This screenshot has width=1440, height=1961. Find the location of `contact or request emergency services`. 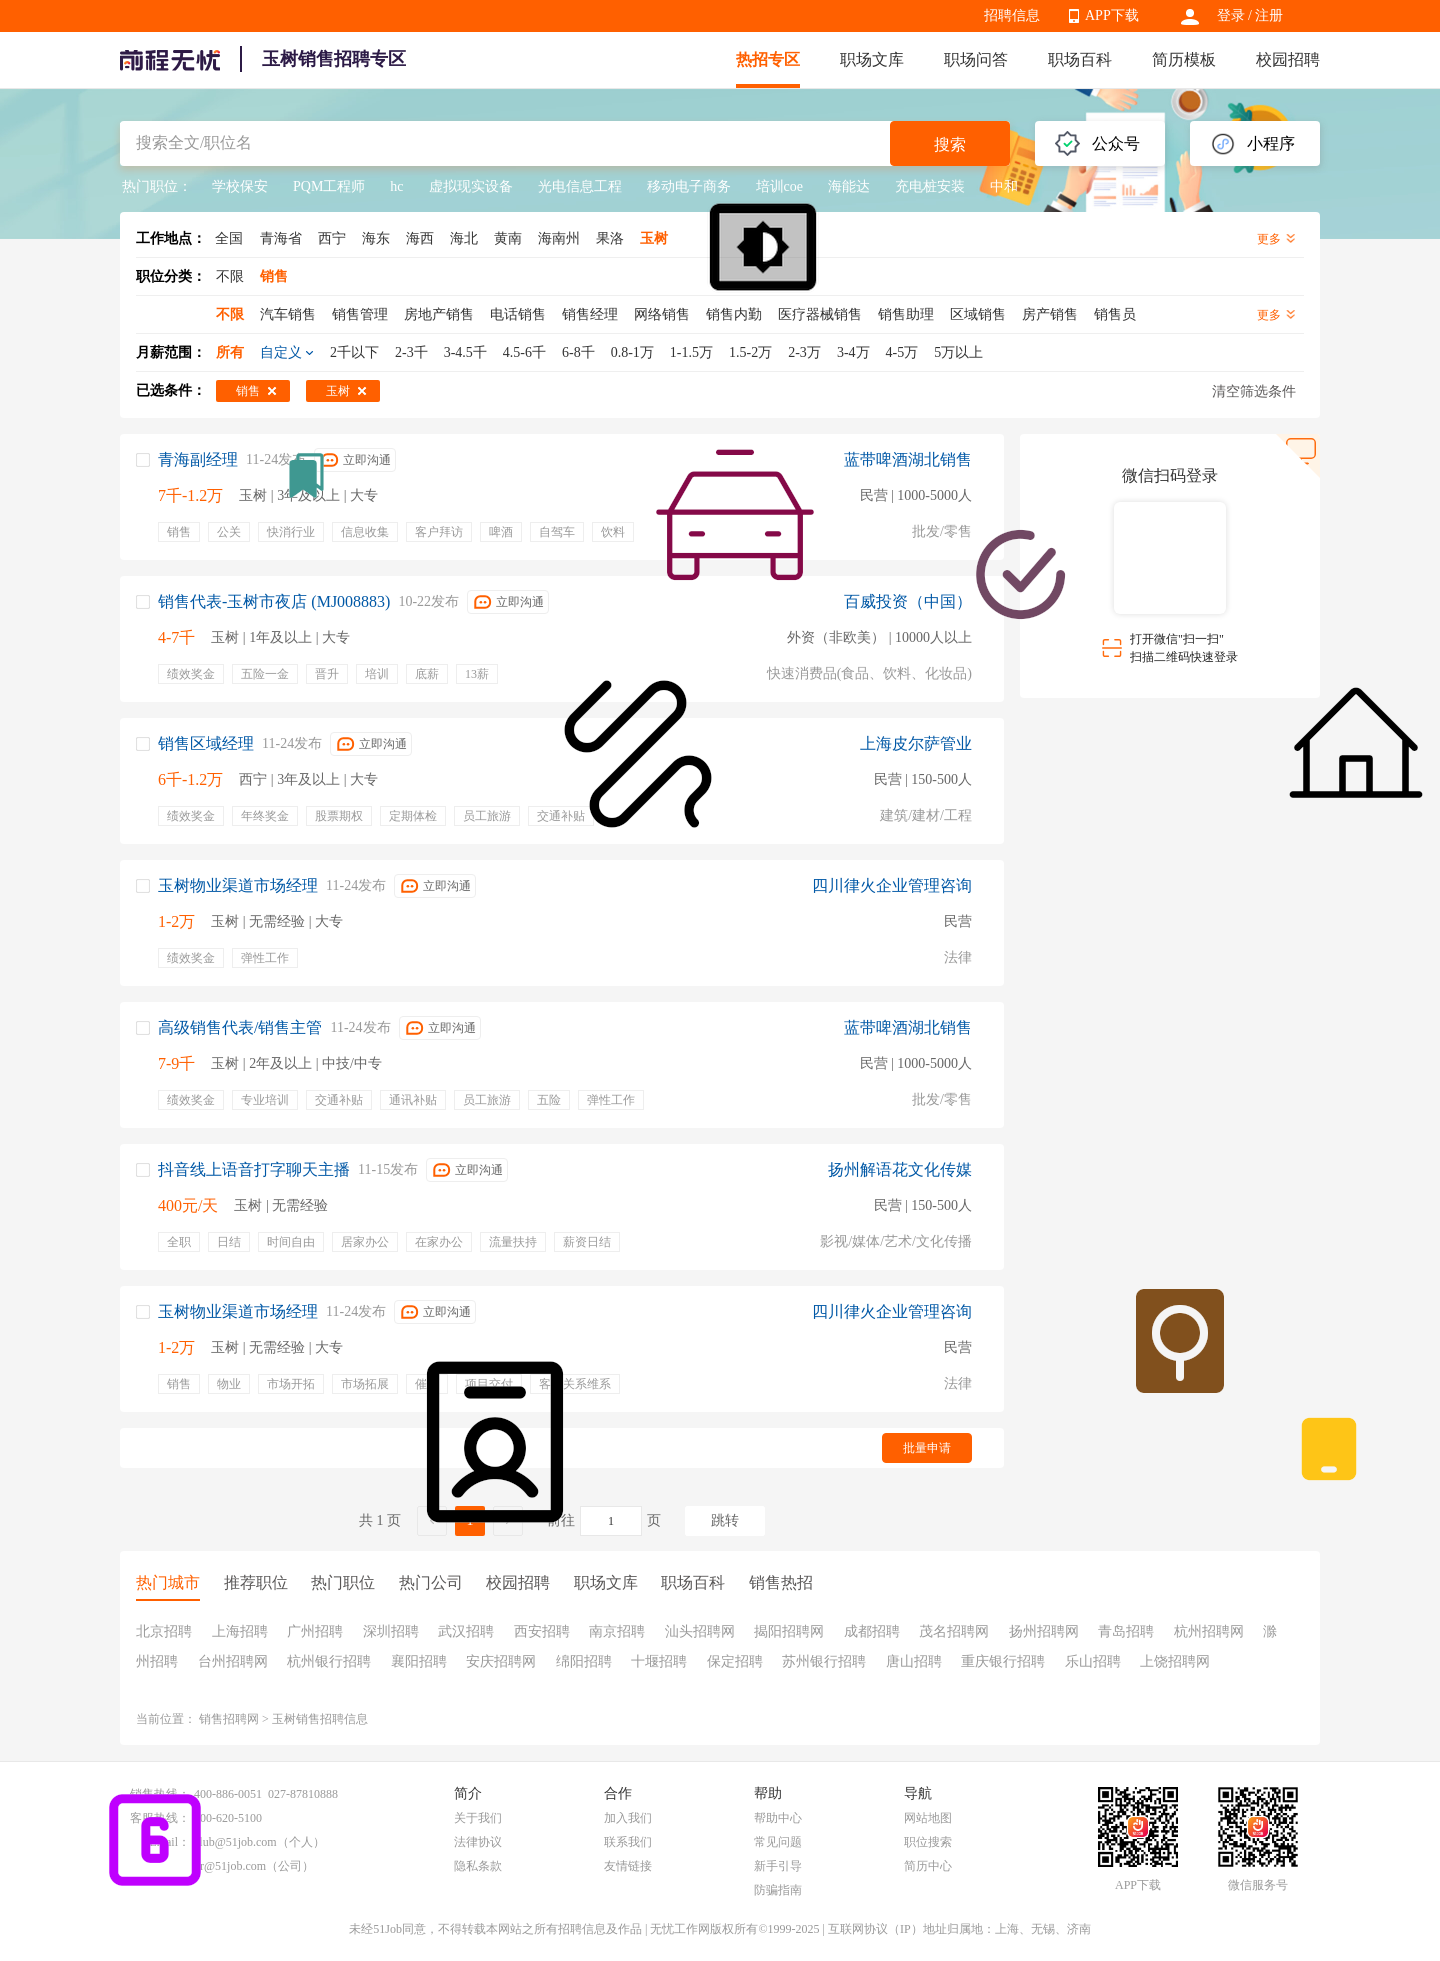

contact or request emergency services is located at coordinates (735, 523).